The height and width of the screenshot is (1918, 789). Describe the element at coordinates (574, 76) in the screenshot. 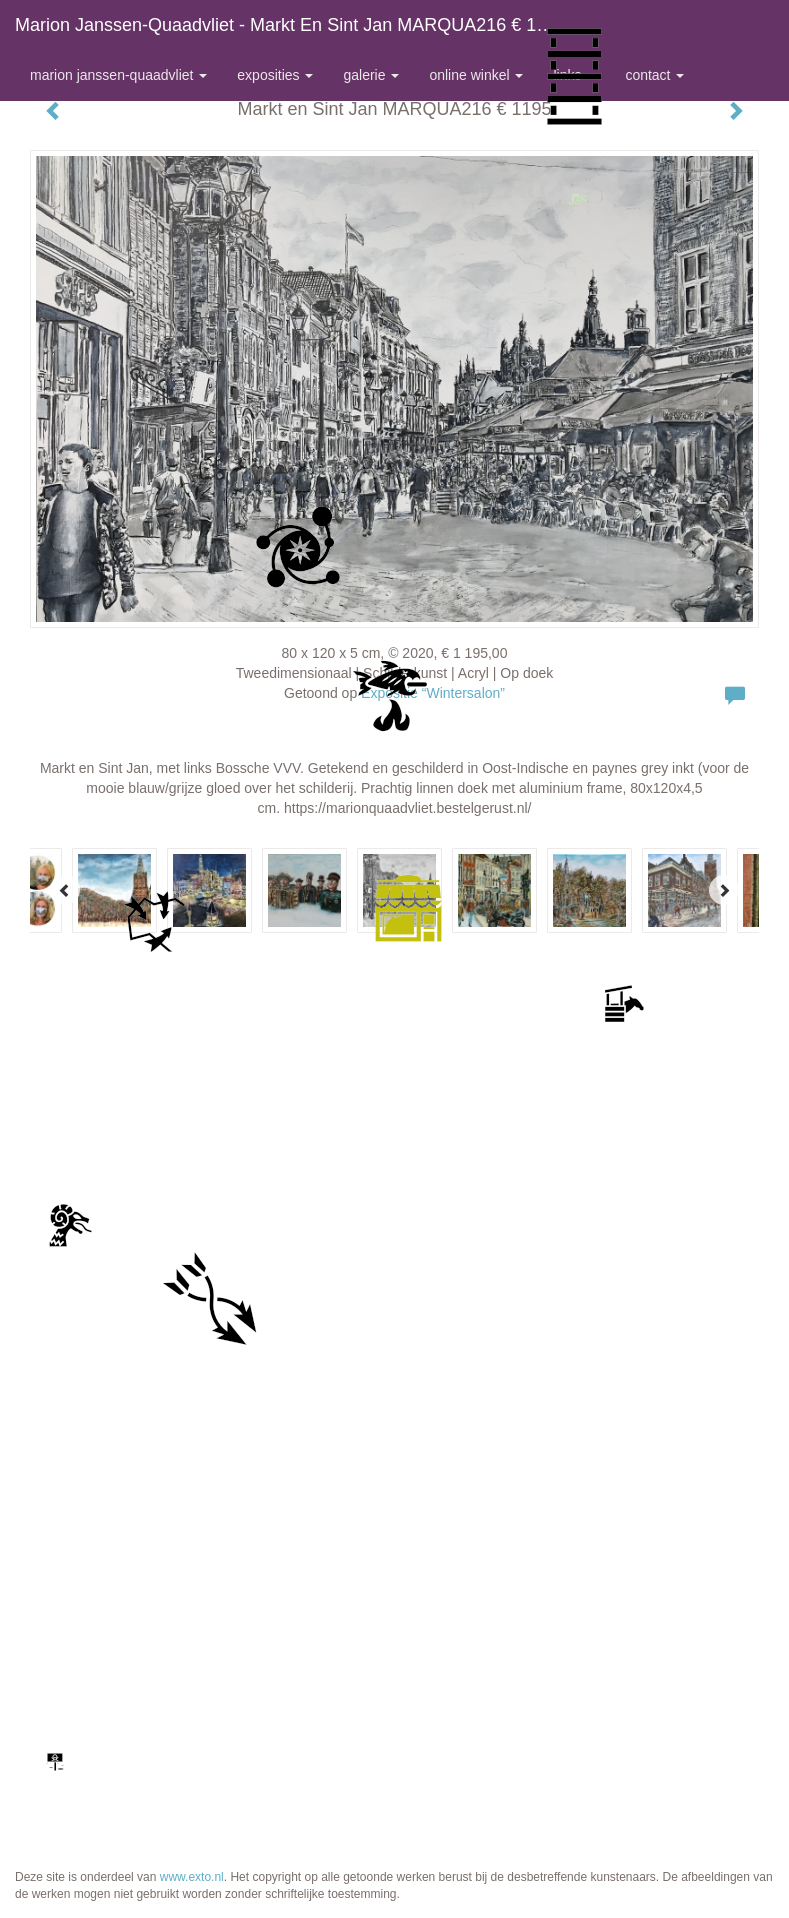

I see `access ladder or climbing tools in game` at that location.